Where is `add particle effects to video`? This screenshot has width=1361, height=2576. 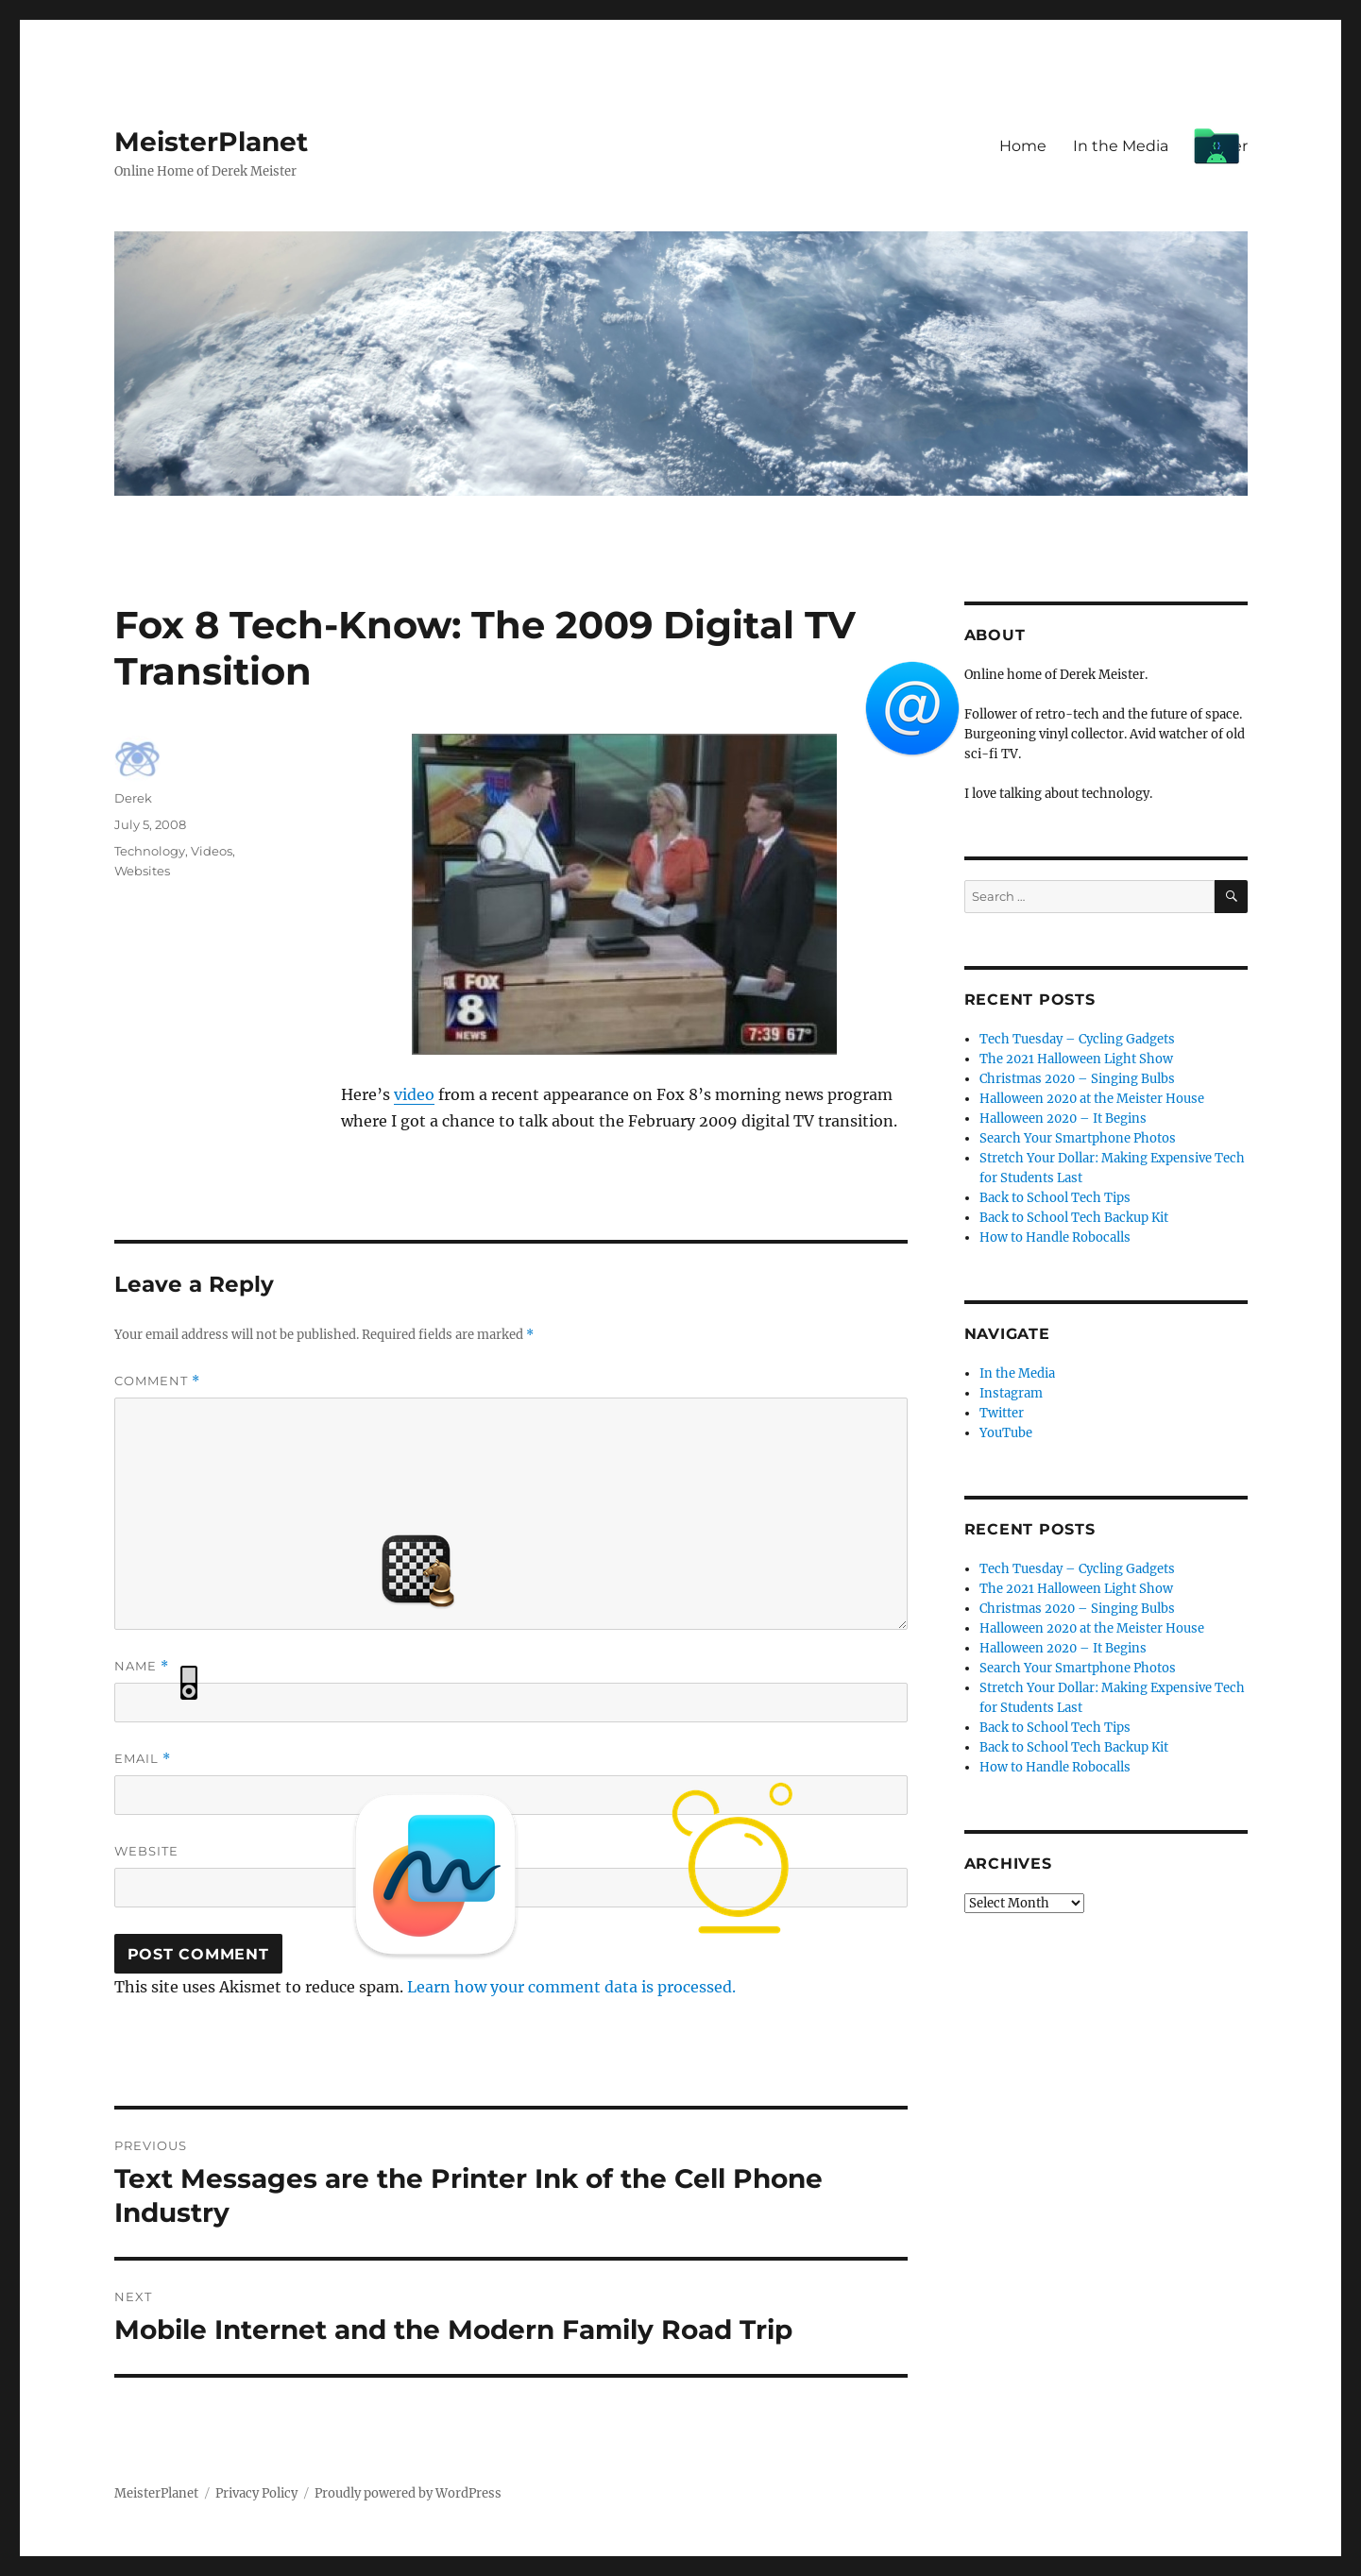 add particle effects to video is located at coordinates (739, 1857).